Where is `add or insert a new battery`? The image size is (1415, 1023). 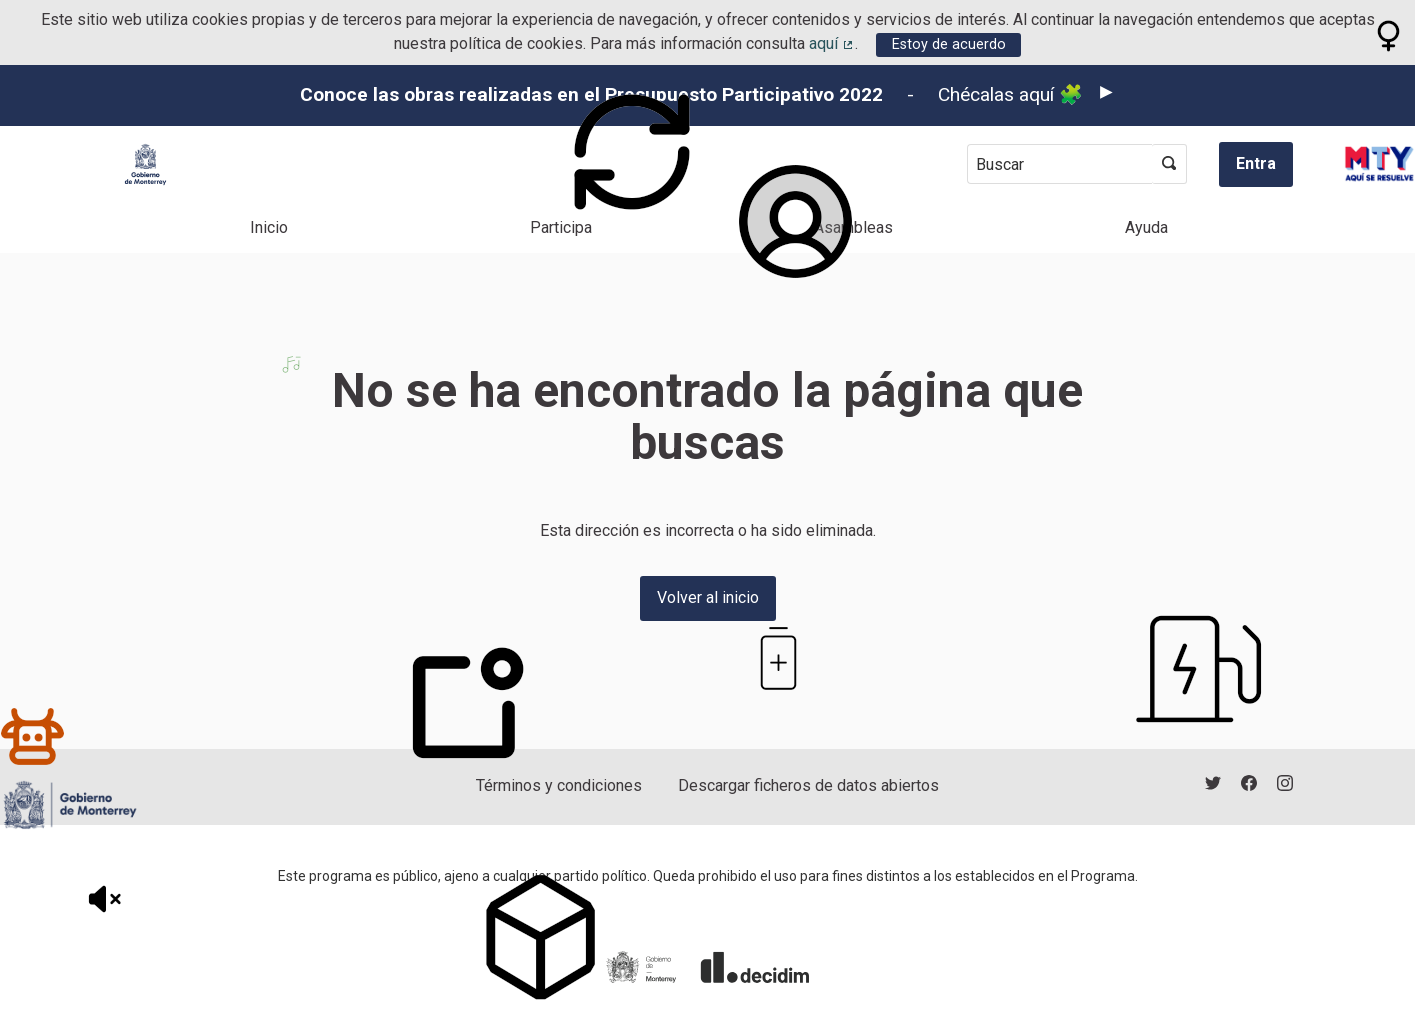
add or insert a new battery is located at coordinates (778, 659).